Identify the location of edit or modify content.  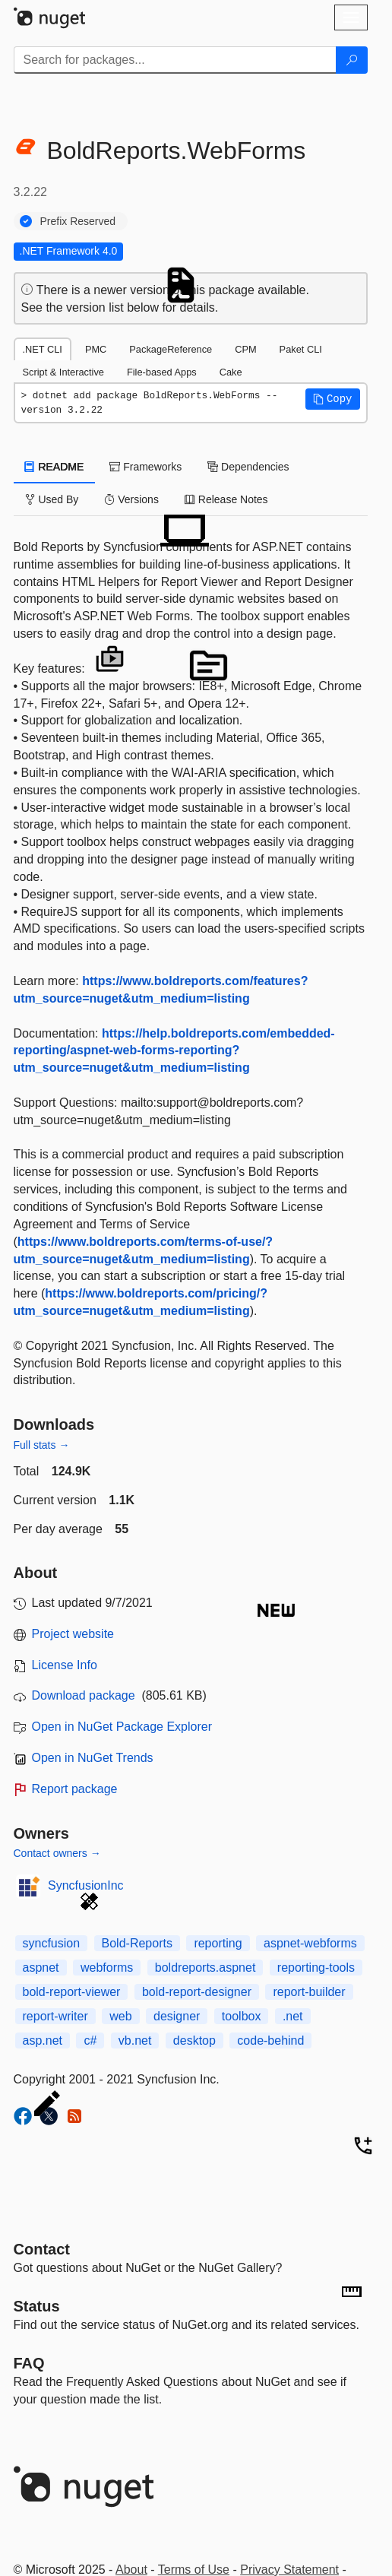
(46, 2103).